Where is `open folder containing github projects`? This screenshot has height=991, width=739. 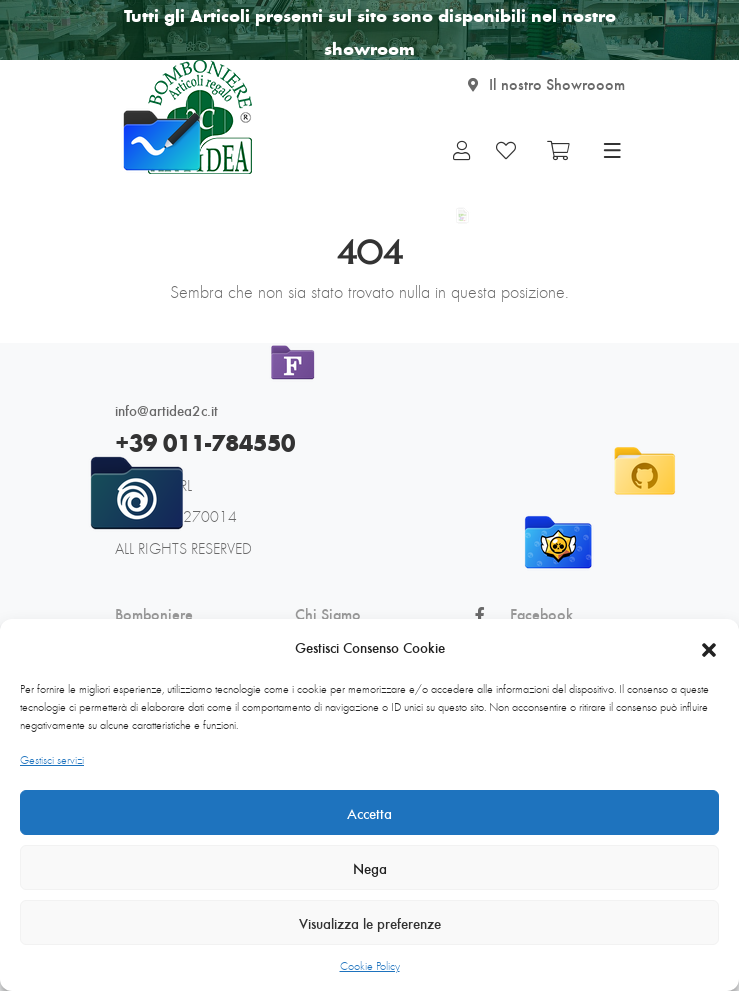
open folder containing github projects is located at coordinates (644, 472).